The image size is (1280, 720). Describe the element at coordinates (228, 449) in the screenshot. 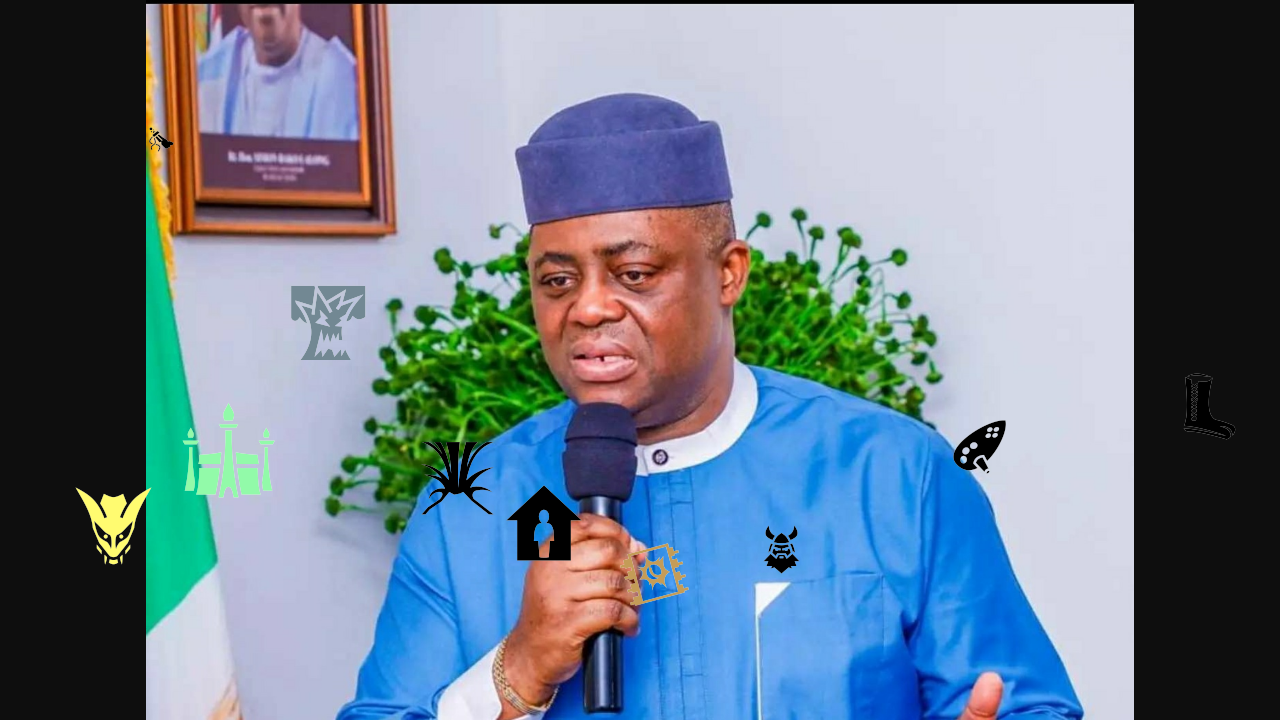

I see `access the castle or fortress location` at that location.